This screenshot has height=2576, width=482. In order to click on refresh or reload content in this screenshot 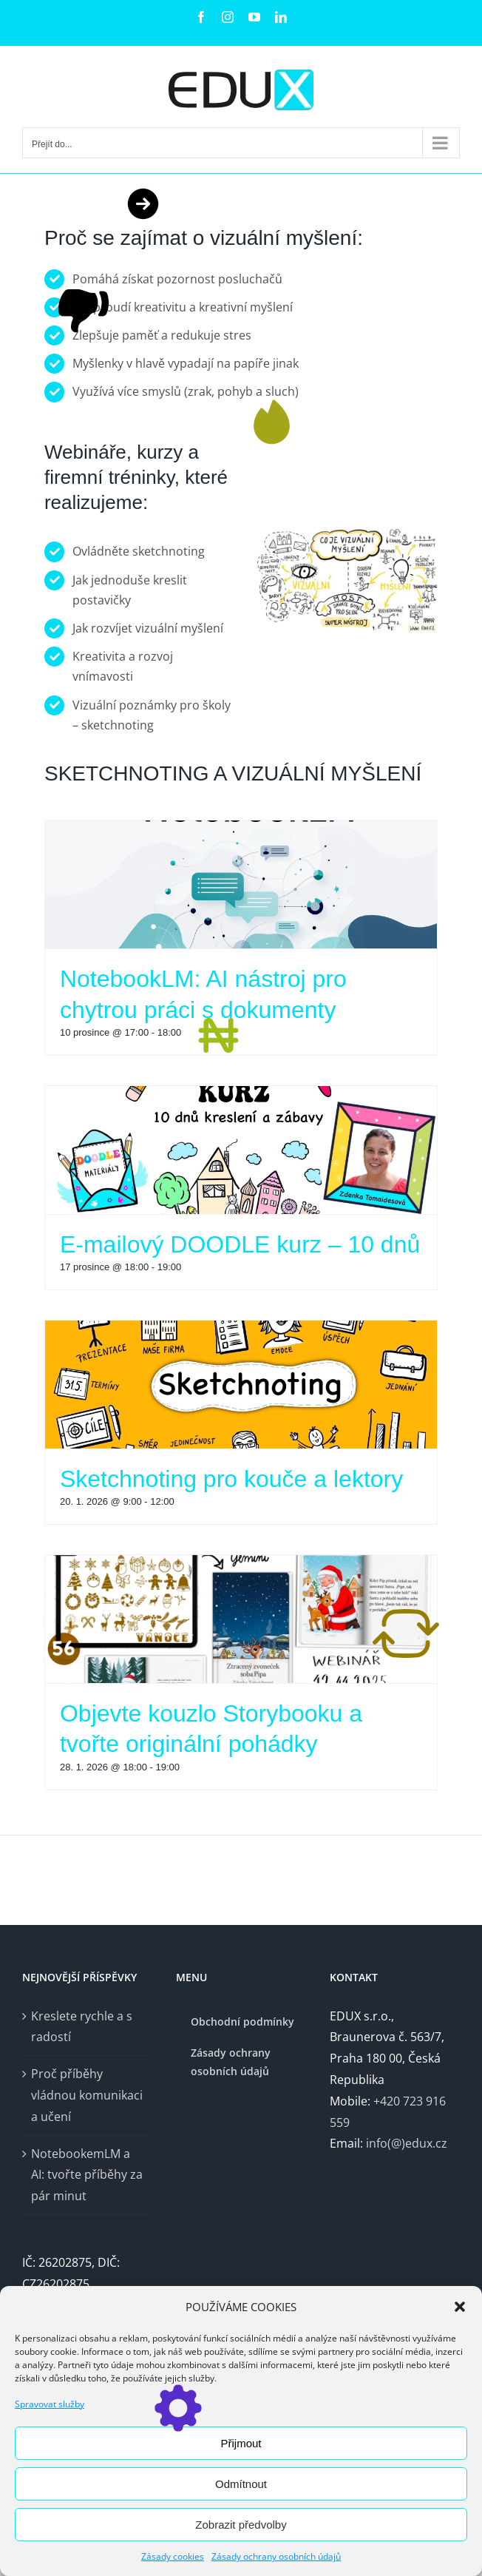, I will do `click(406, 1633)`.